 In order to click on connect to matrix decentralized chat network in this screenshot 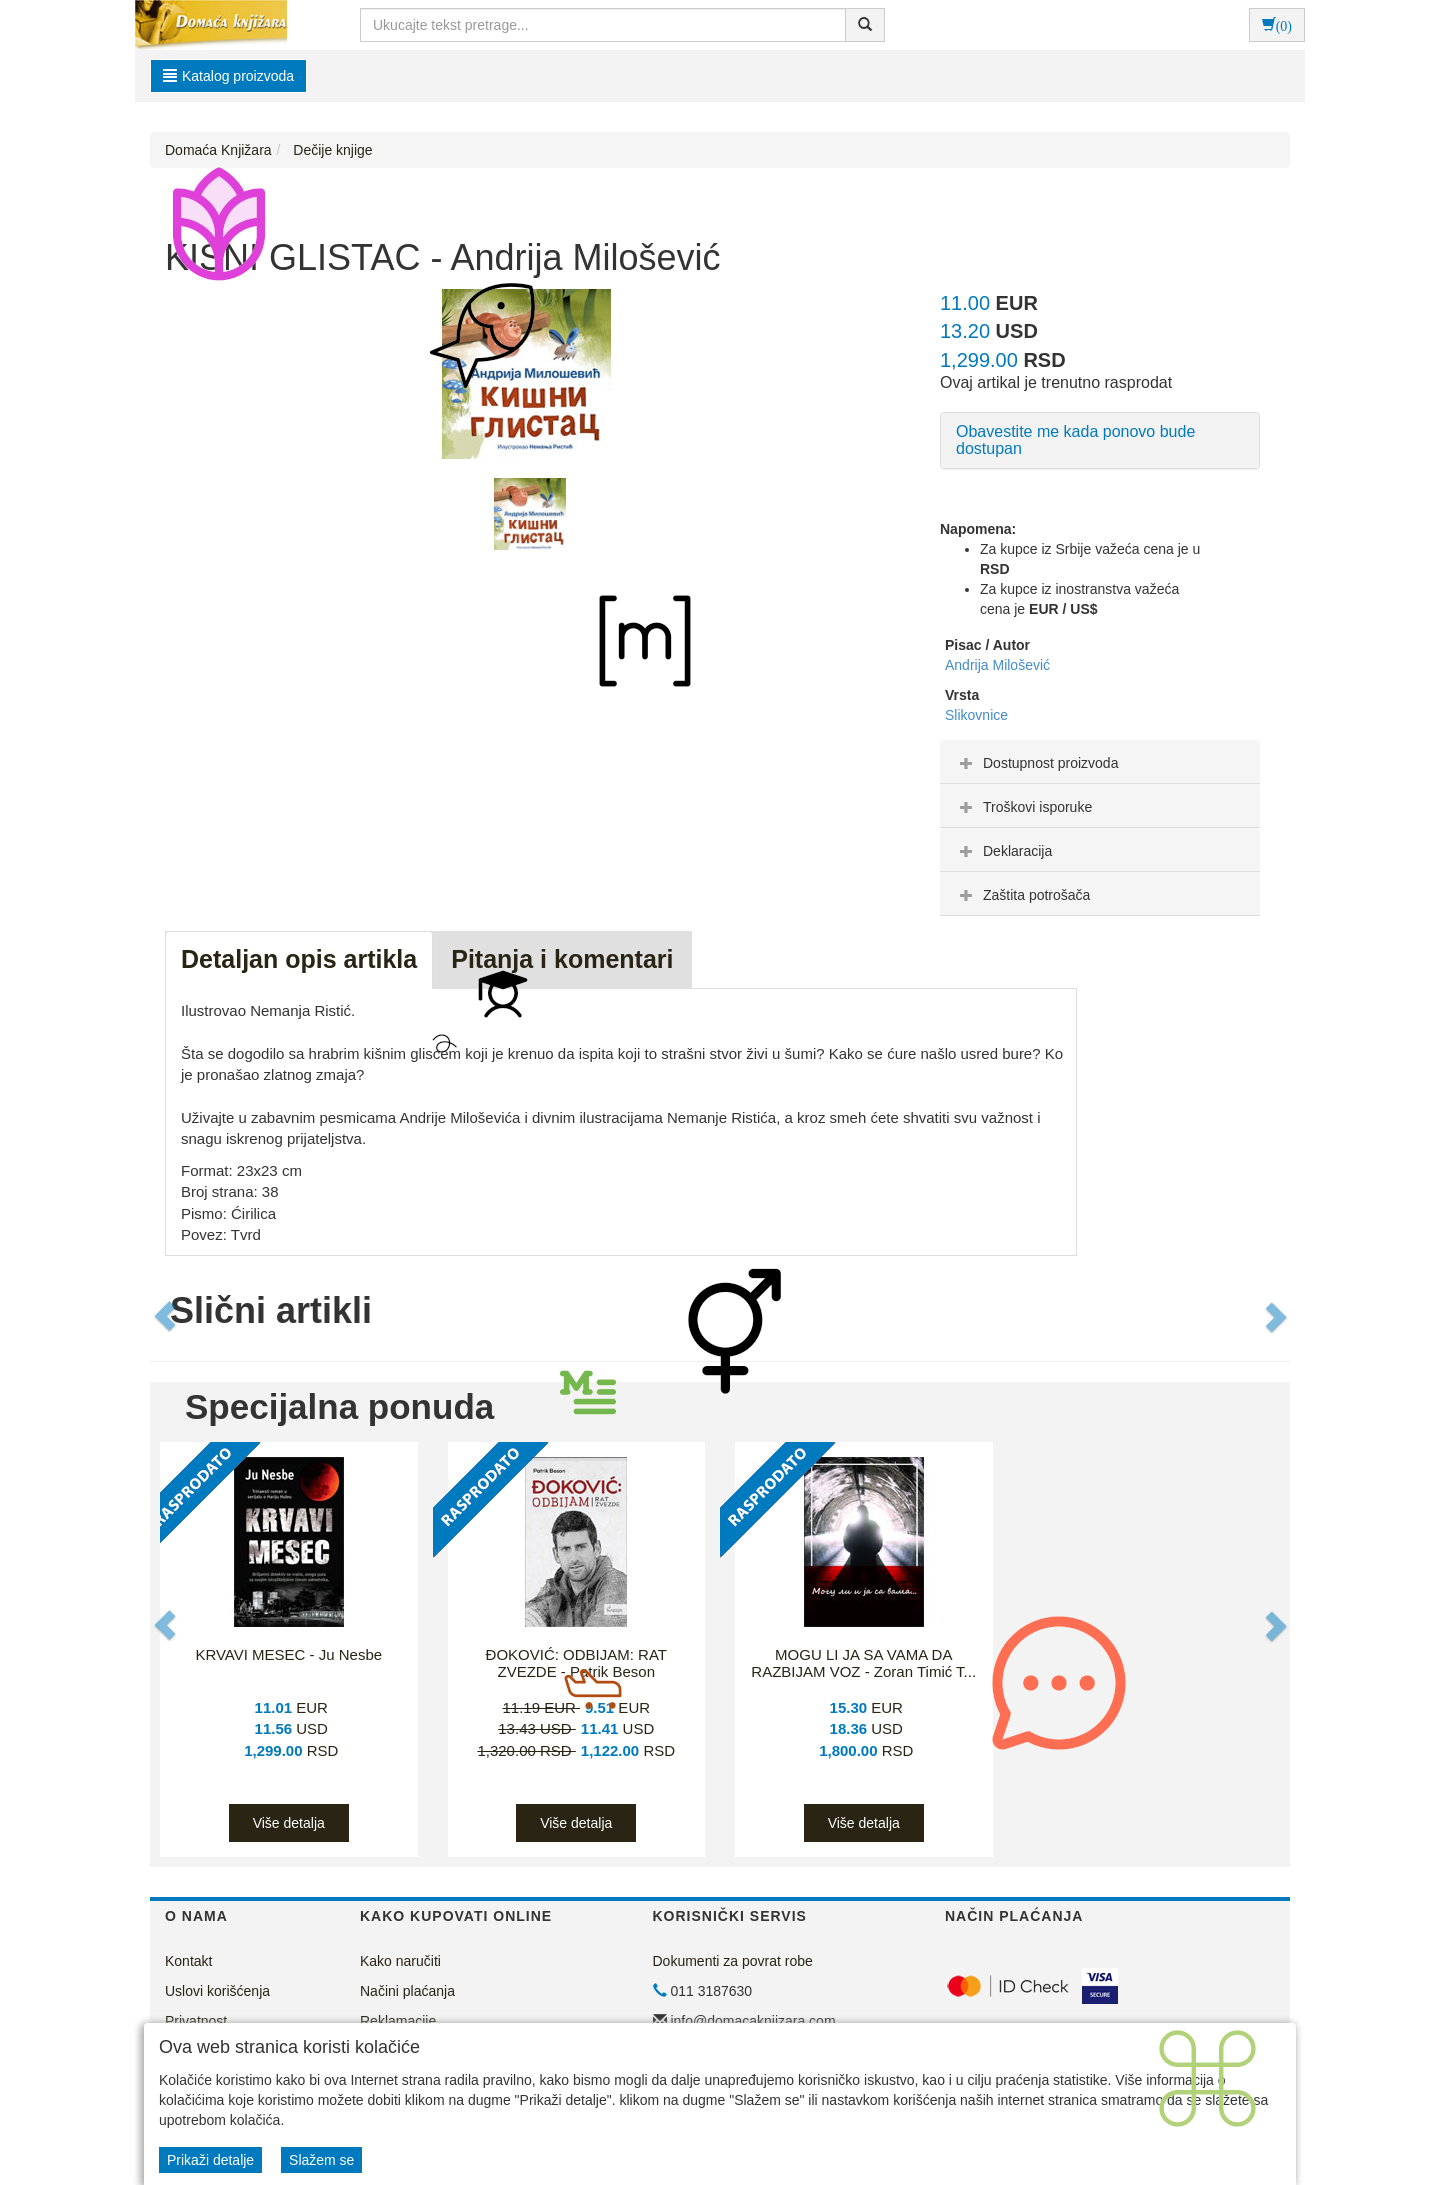, I will do `click(645, 641)`.